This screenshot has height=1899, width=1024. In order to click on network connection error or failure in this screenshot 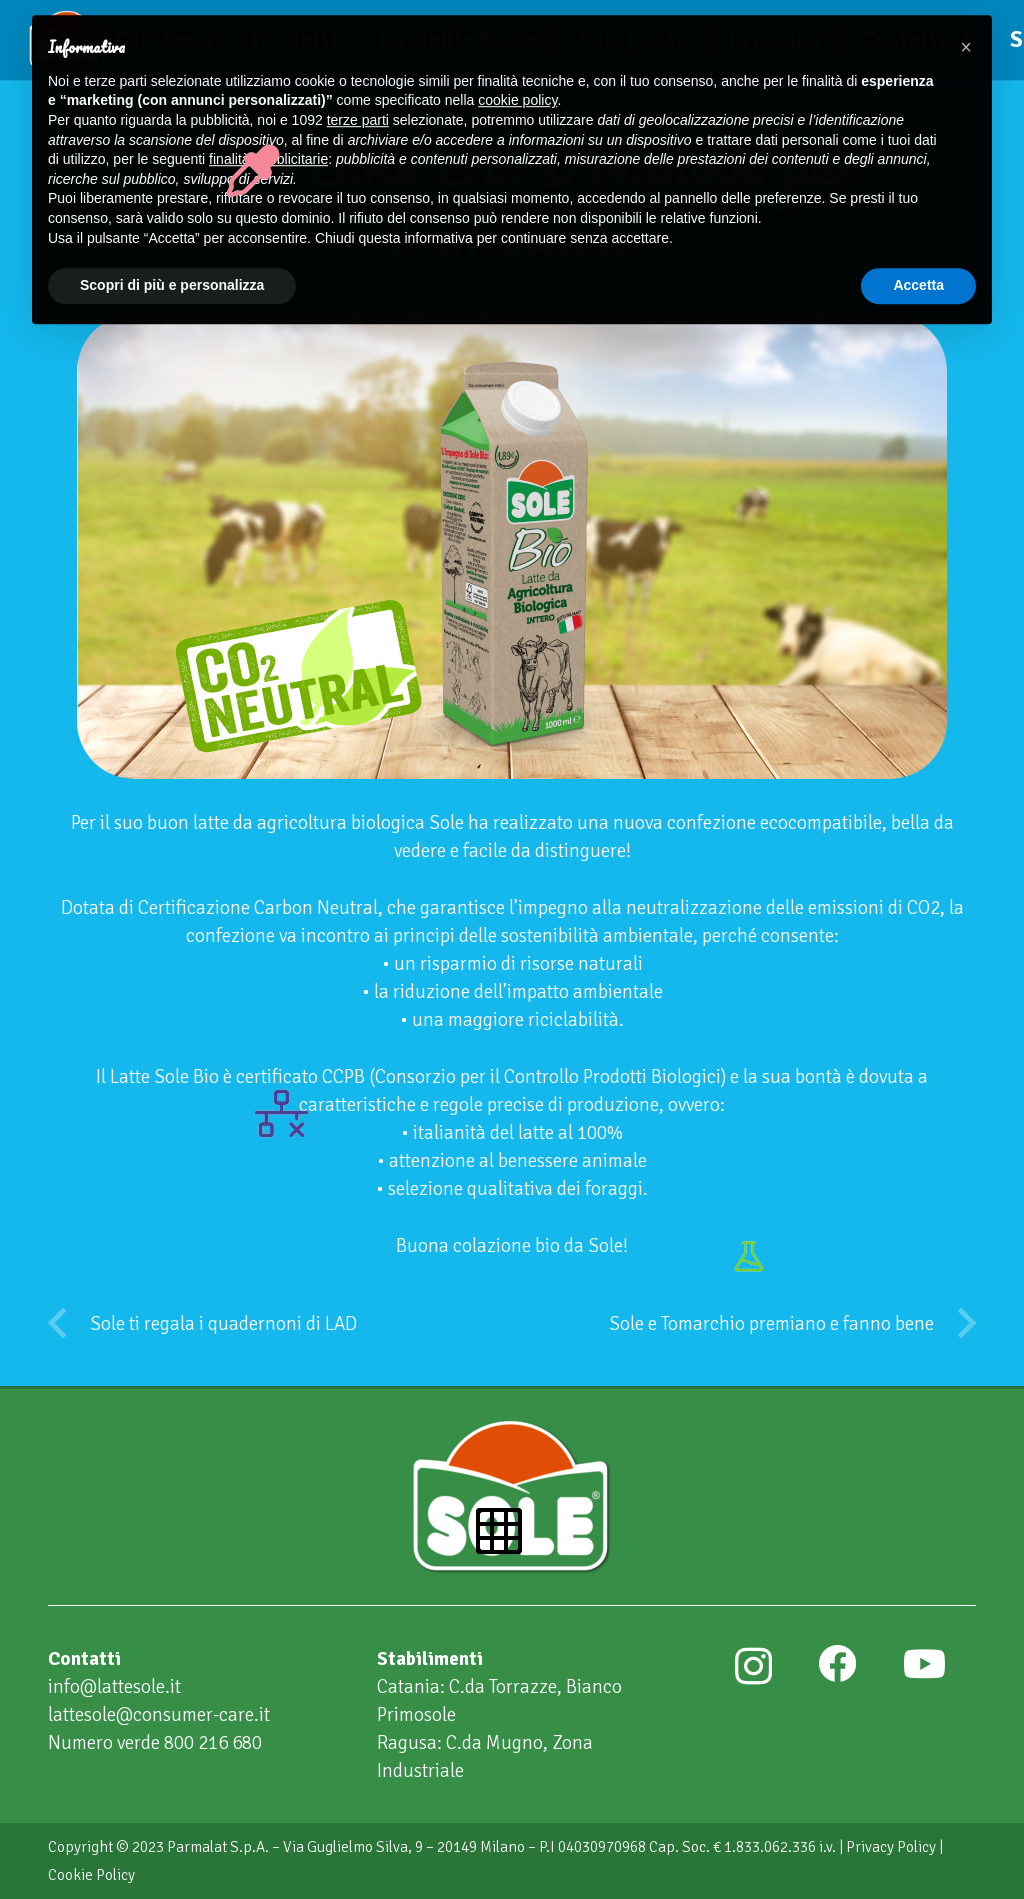, I will do `click(281, 1114)`.